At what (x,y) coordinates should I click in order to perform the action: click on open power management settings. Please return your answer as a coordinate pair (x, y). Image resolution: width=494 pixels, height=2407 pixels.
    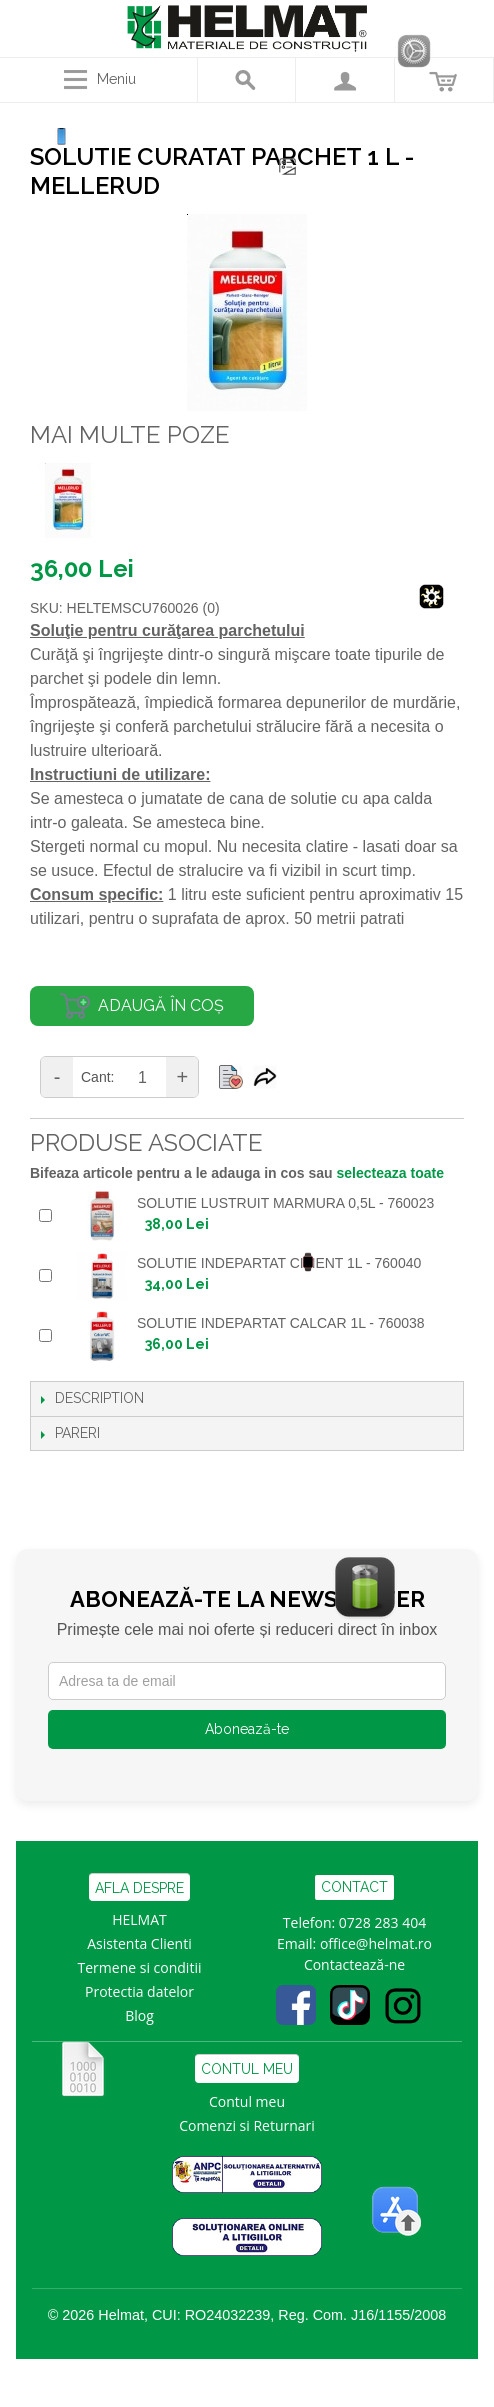
    Looking at the image, I should click on (365, 1587).